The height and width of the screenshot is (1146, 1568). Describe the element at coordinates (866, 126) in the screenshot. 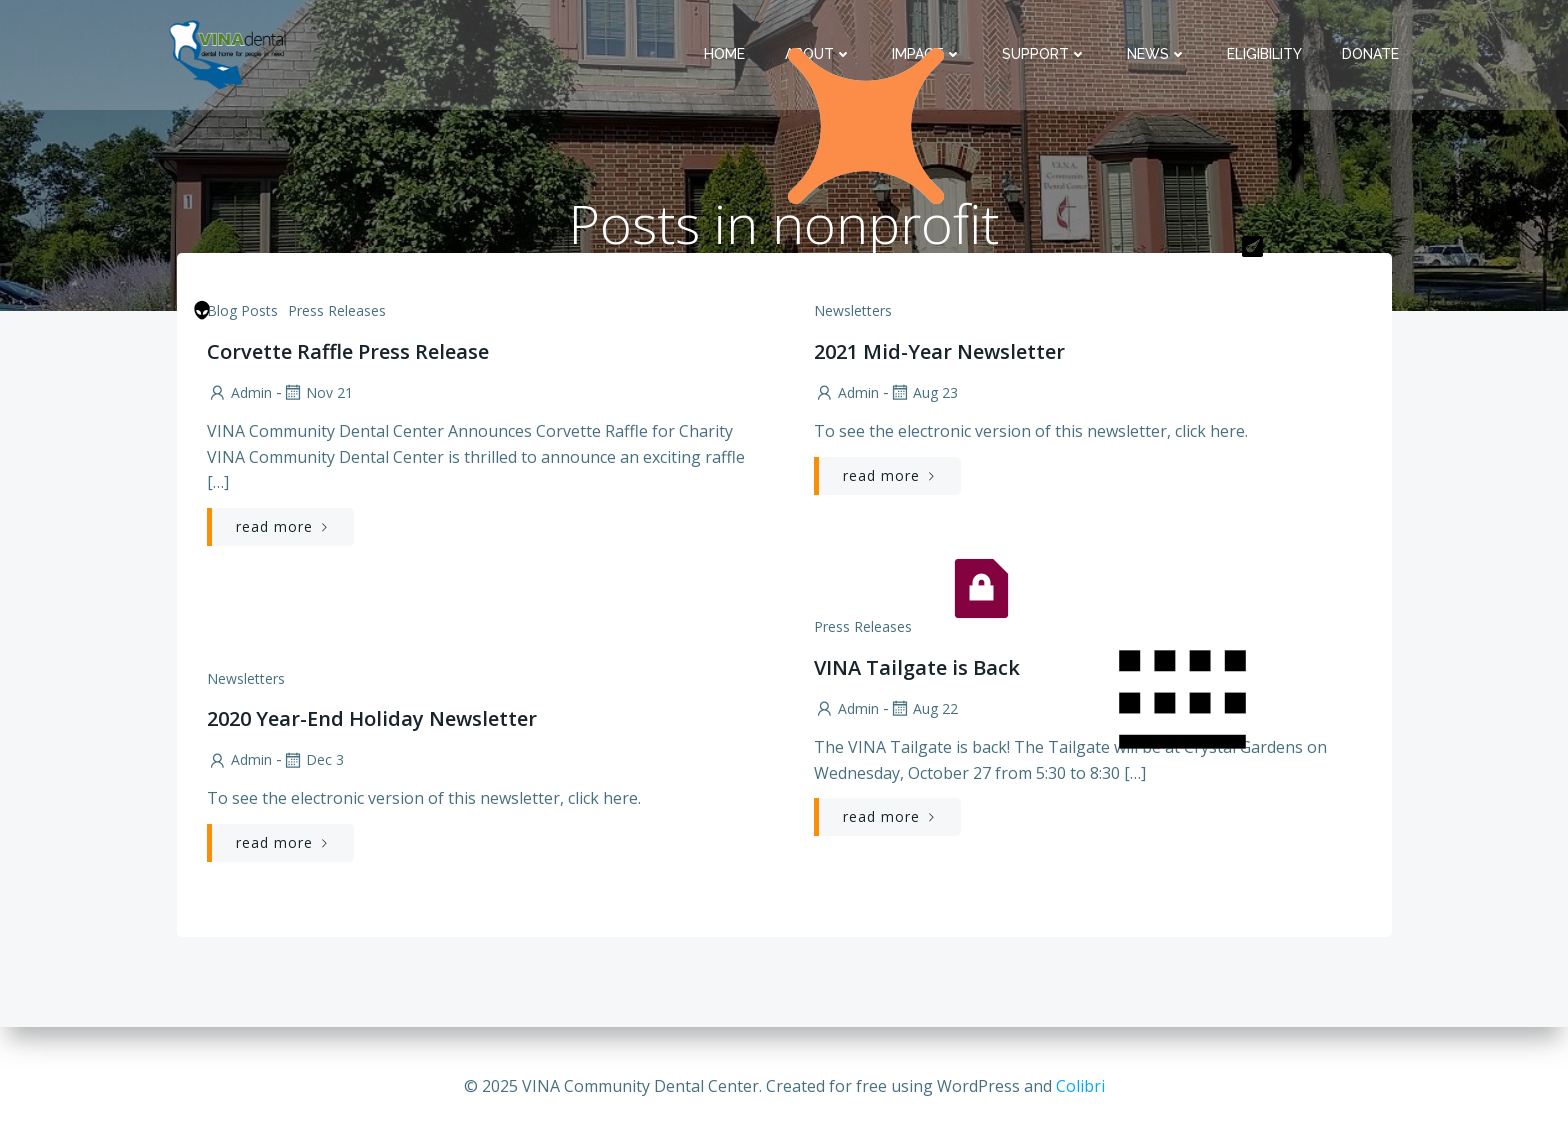

I see `nextra documentation framework logo` at that location.